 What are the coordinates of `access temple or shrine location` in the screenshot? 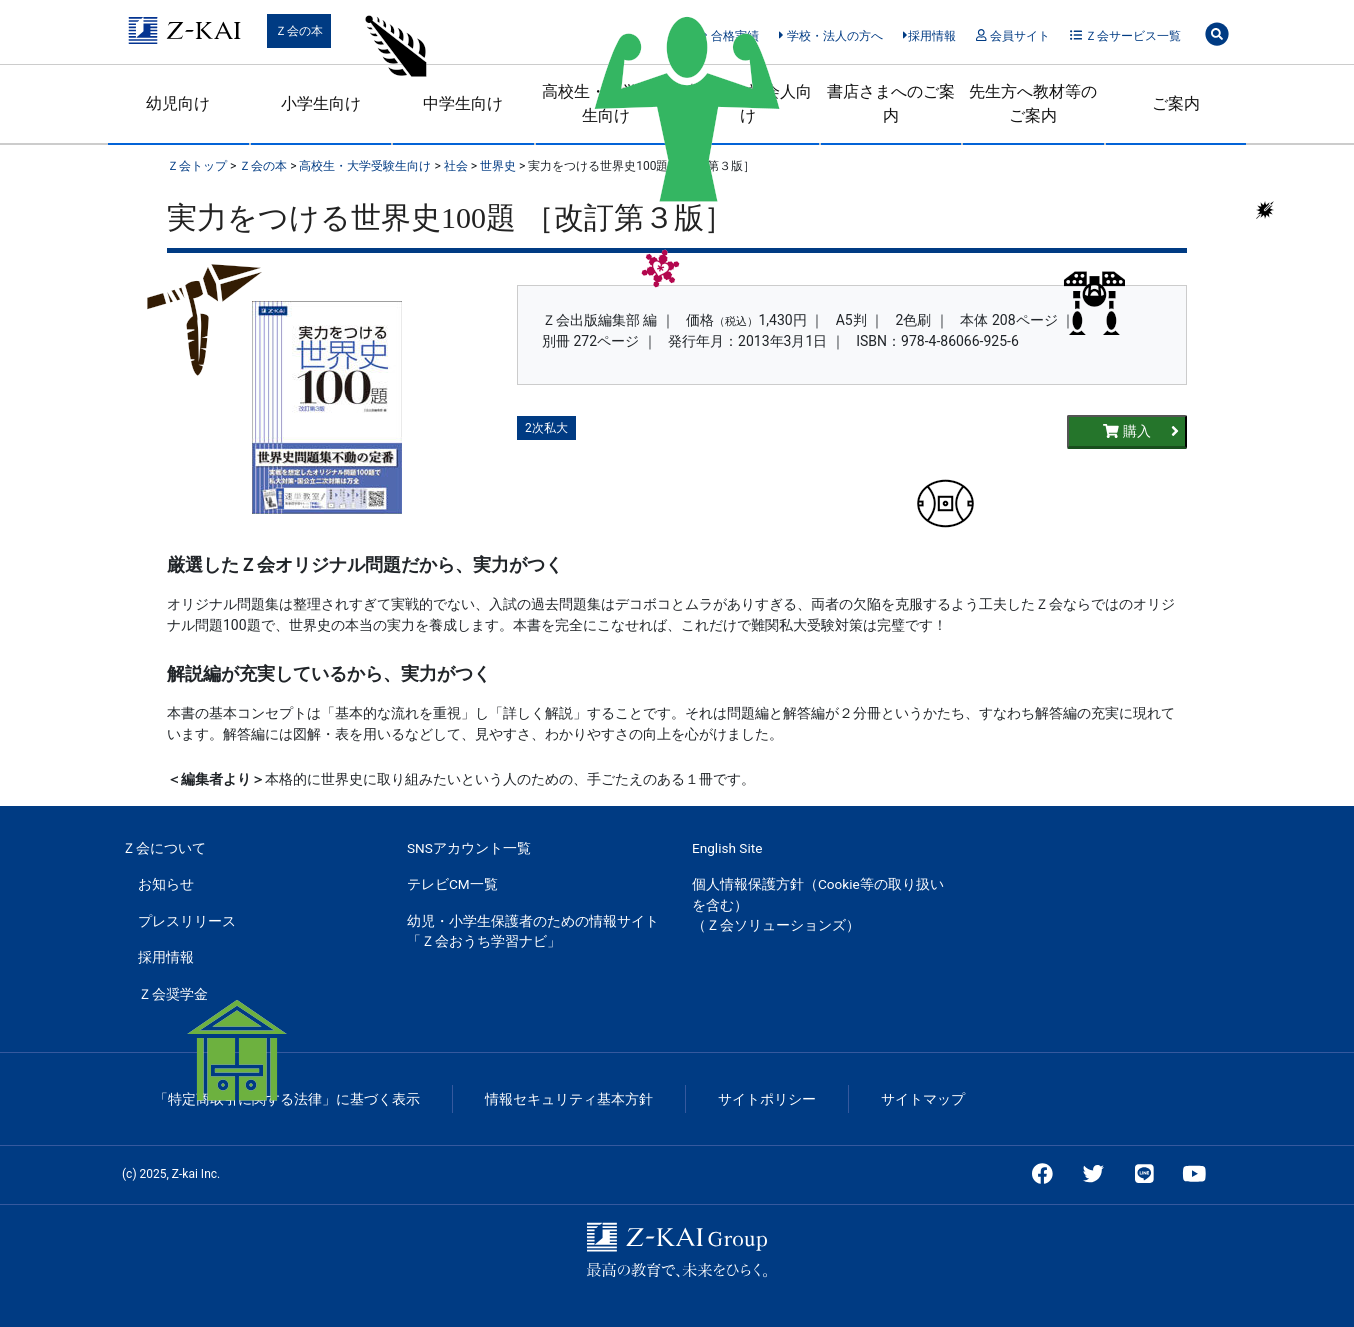 It's located at (237, 1050).